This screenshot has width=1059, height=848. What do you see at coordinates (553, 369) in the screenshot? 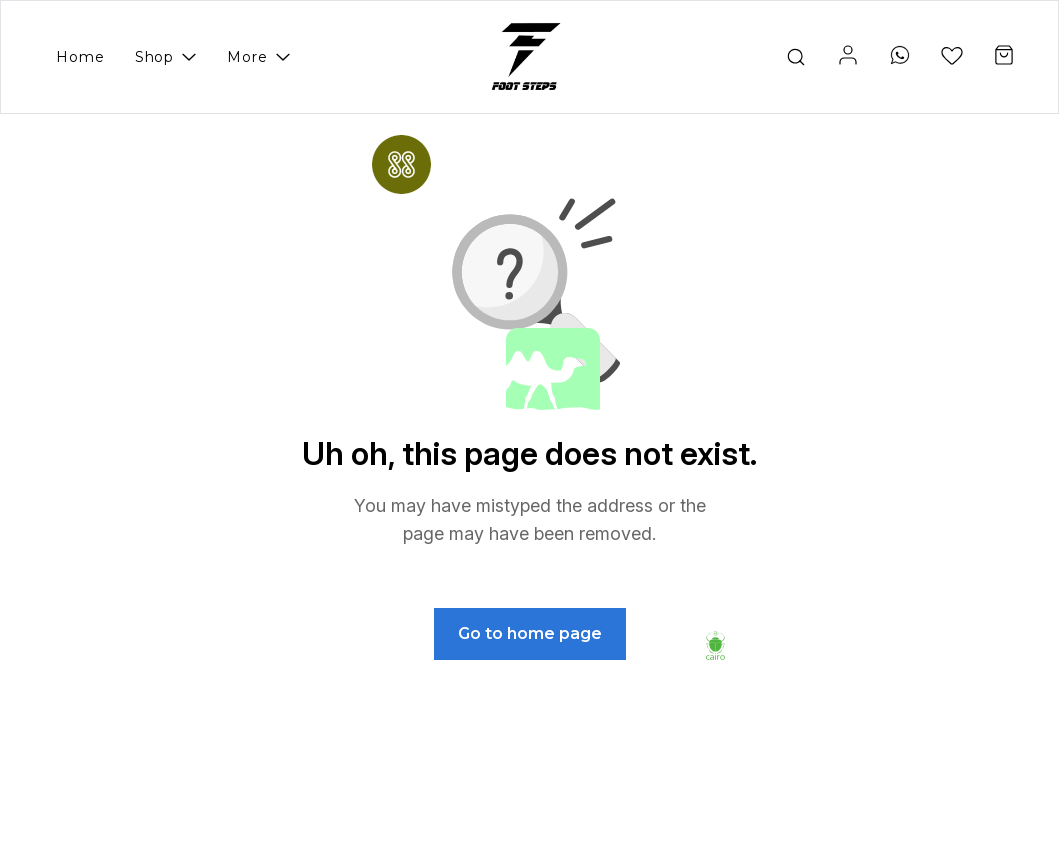
I see `OCaml programming language logo` at bounding box center [553, 369].